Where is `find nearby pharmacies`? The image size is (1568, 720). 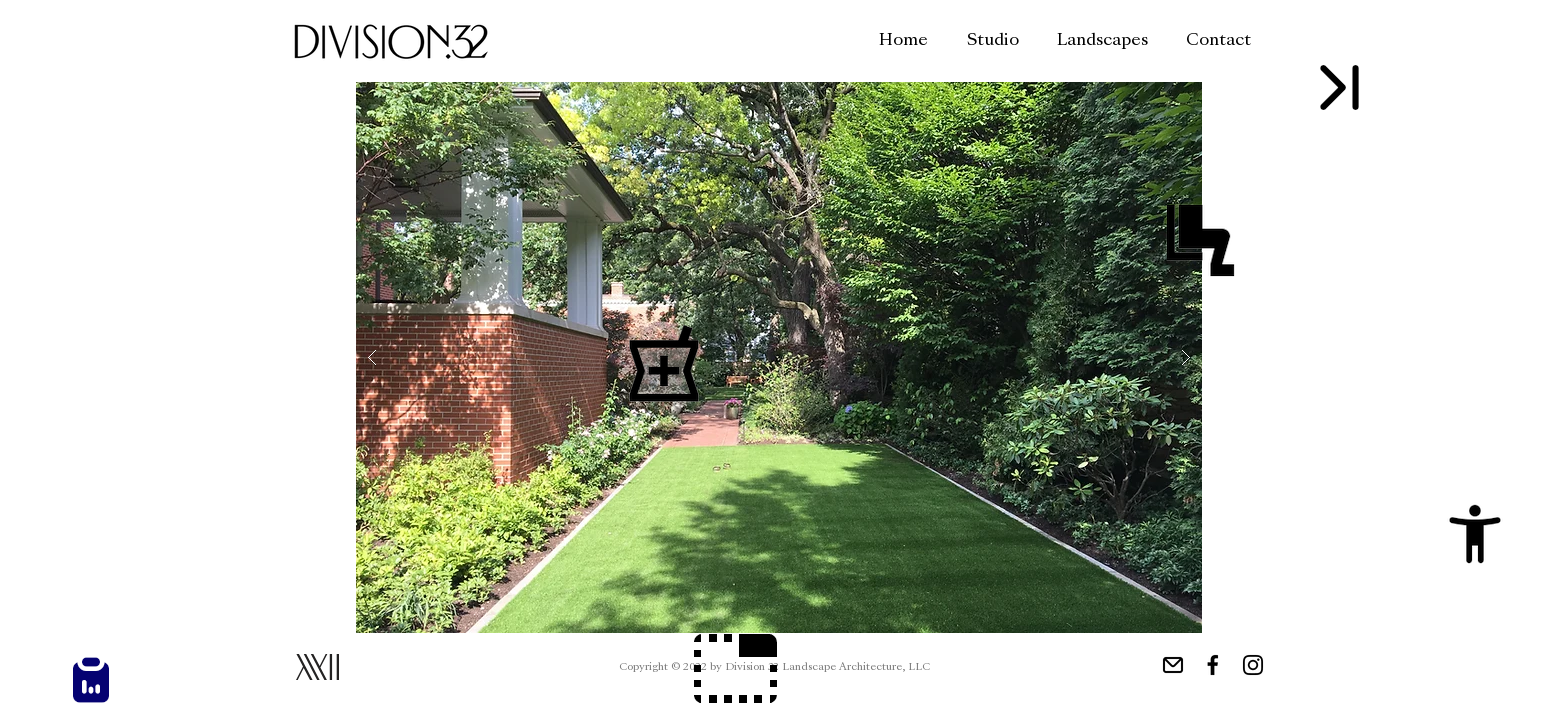
find nearby pharmacies is located at coordinates (664, 367).